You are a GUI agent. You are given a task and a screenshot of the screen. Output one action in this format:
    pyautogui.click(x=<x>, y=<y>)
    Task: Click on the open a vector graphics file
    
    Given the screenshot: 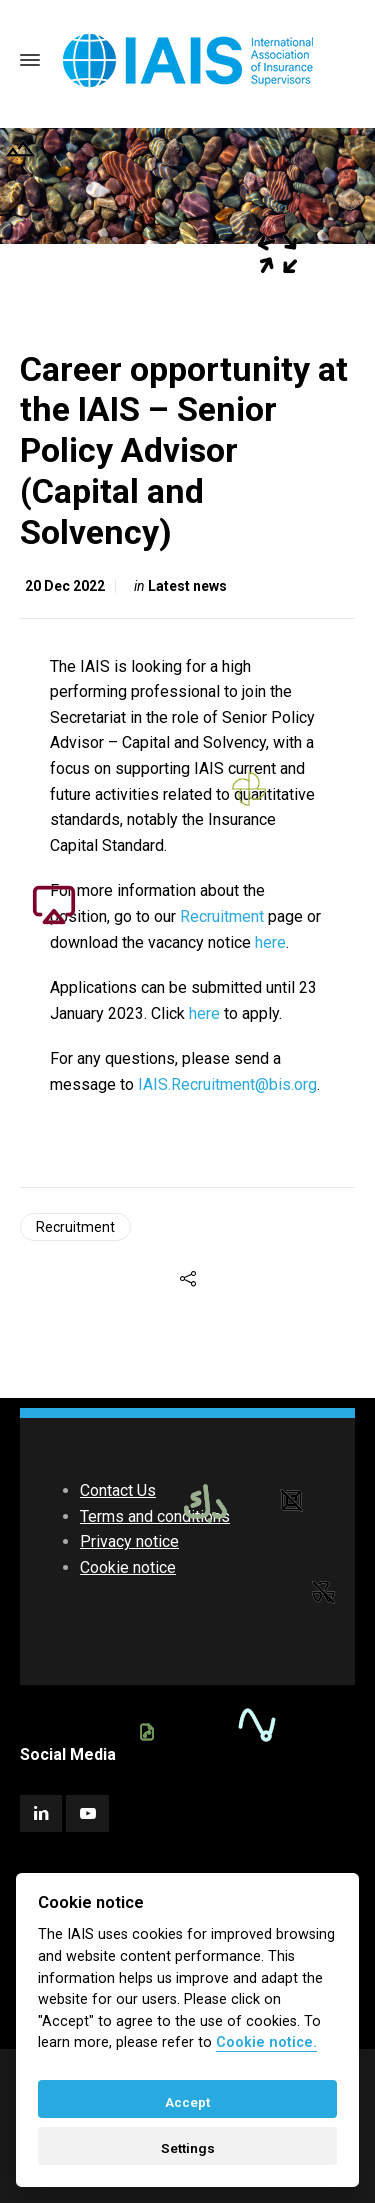 What is the action you would take?
    pyautogui.click(x=147, y=1732)
    